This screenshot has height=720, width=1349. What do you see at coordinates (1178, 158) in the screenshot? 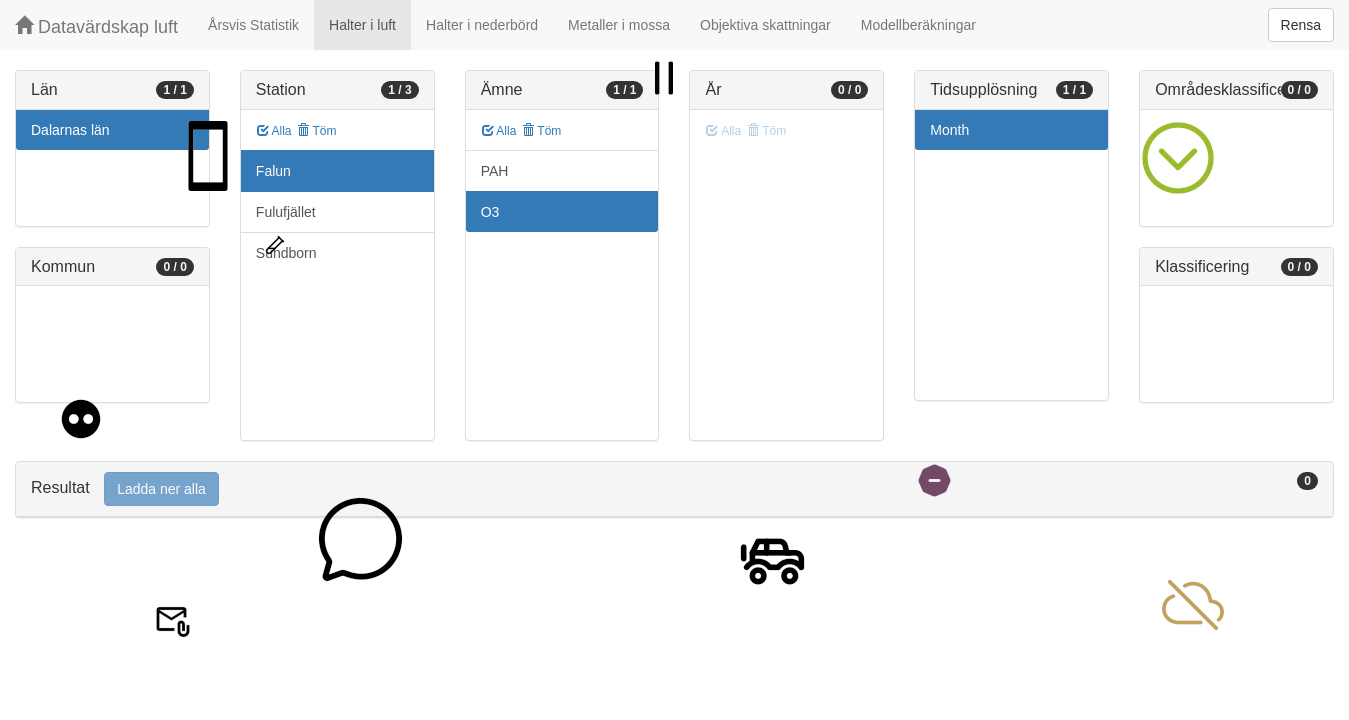
I see `expand to show more content` at bounding box center [1178, 158].